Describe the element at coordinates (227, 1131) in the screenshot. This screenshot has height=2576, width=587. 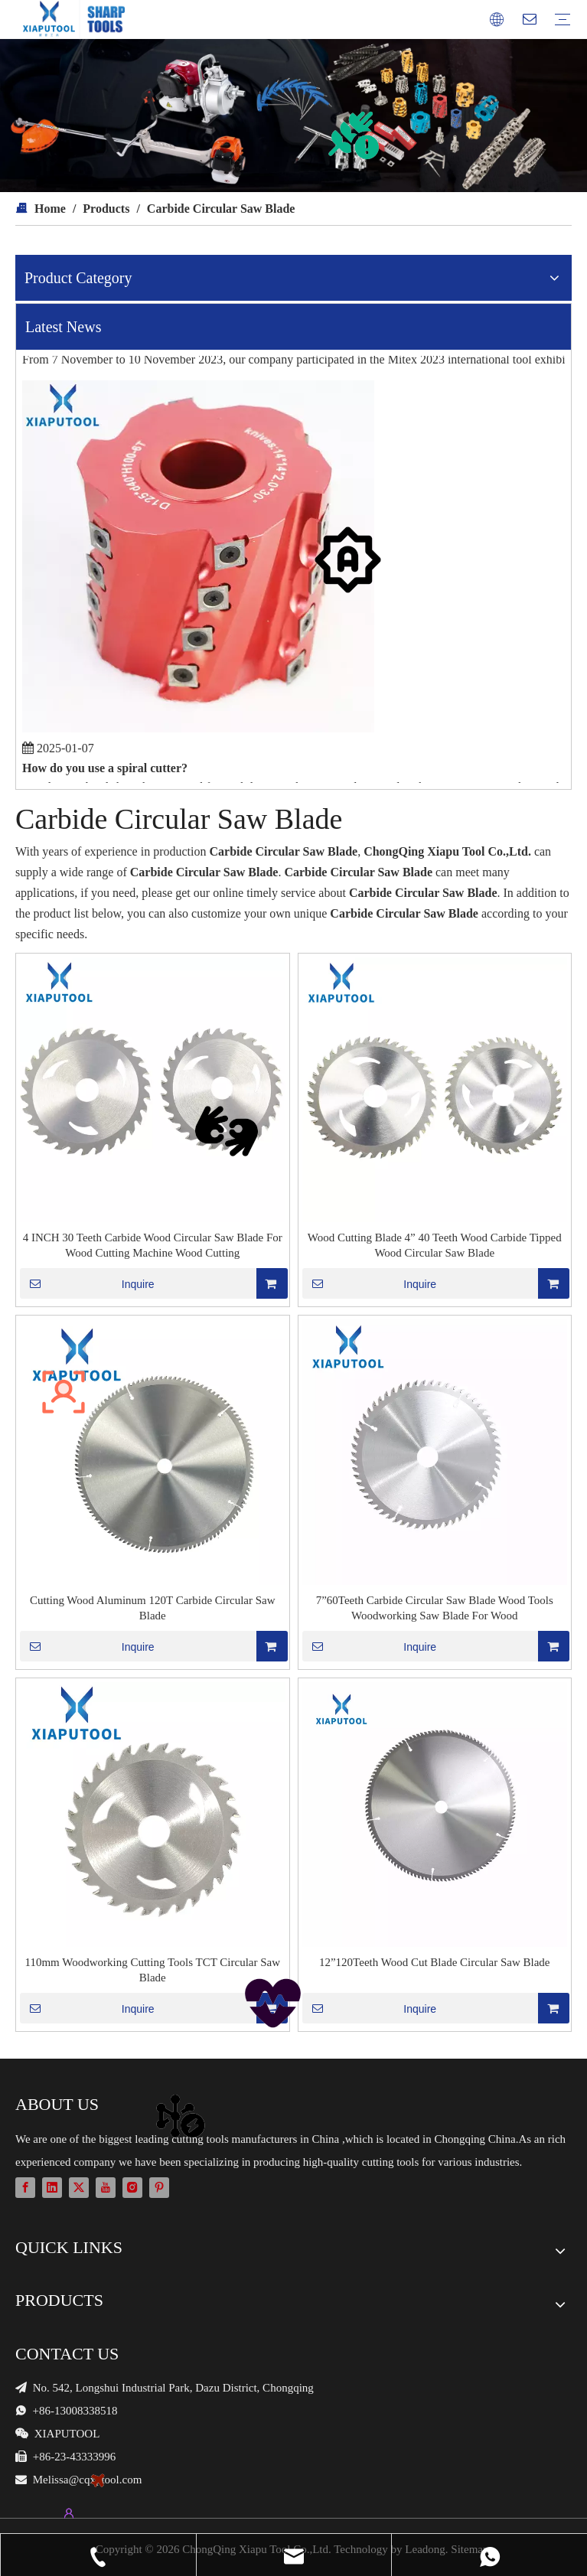
I see `request ASL interpretation services` at that location.